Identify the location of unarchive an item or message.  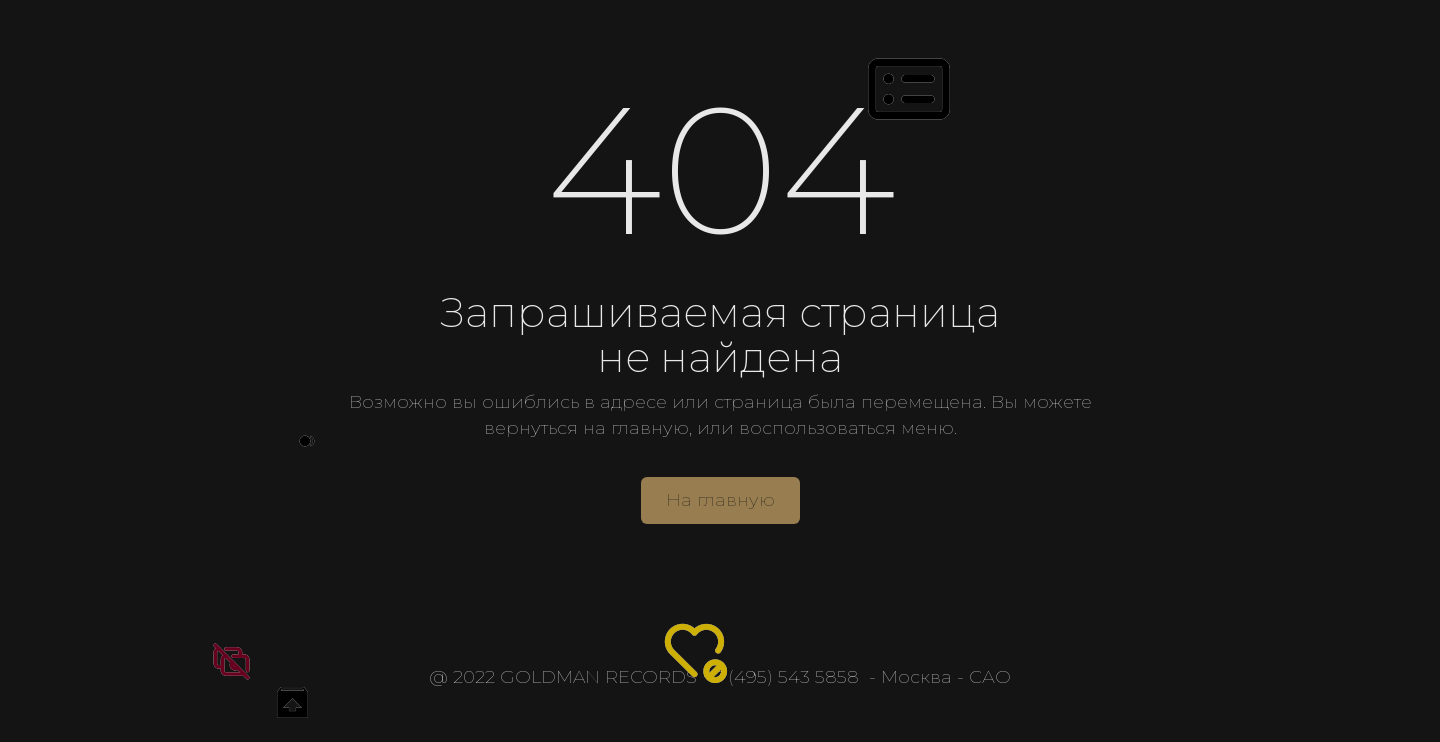
(292, 702).